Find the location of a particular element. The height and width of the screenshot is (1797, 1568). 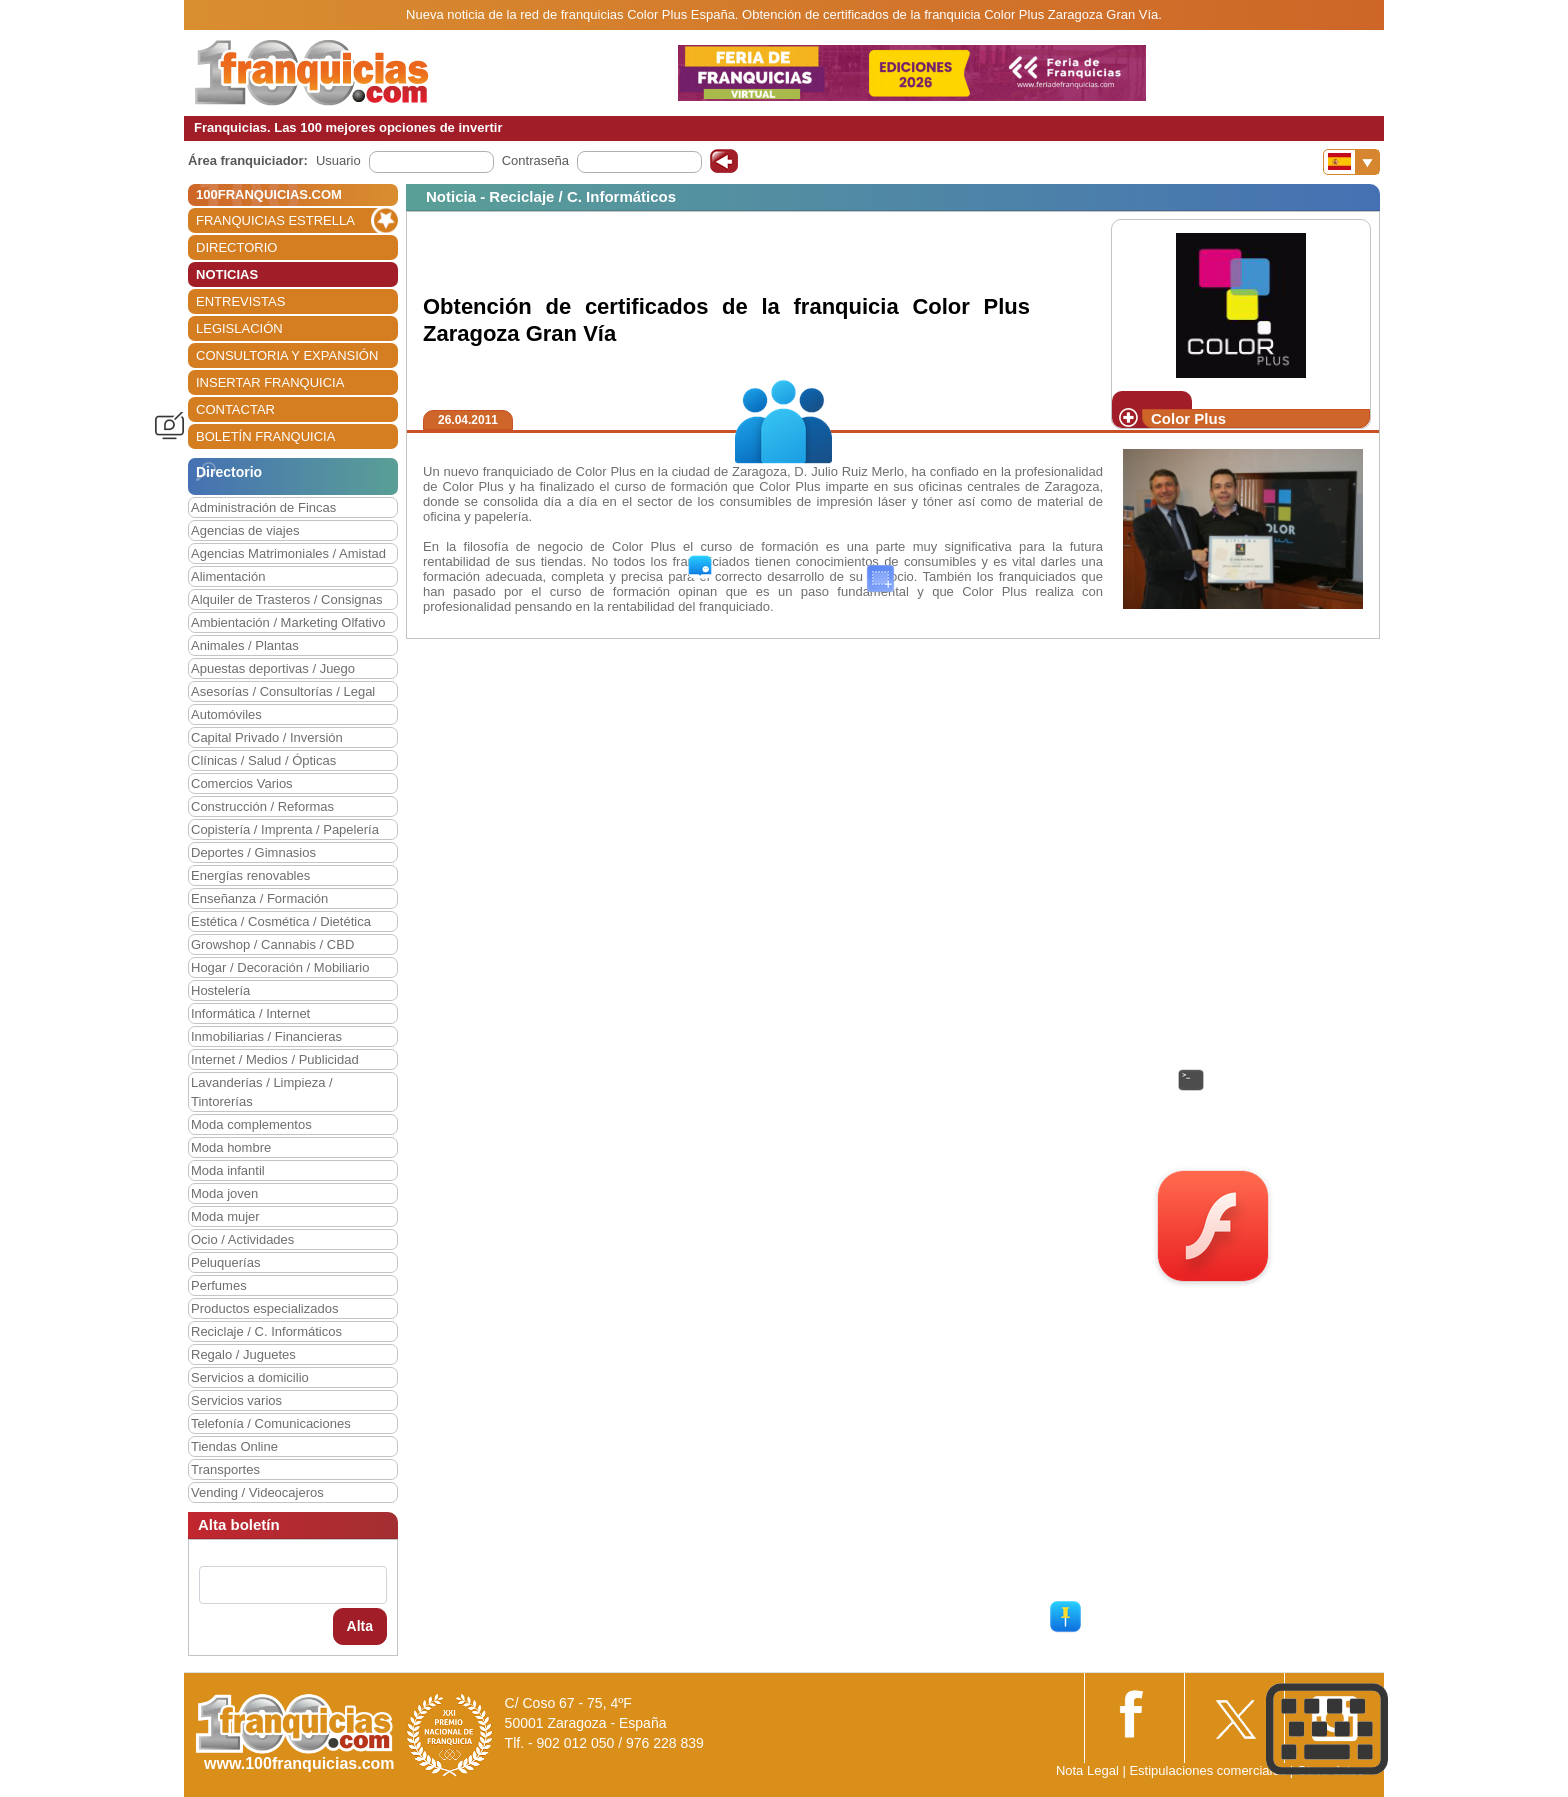

open the weread app is located at coordinates (700, 567).